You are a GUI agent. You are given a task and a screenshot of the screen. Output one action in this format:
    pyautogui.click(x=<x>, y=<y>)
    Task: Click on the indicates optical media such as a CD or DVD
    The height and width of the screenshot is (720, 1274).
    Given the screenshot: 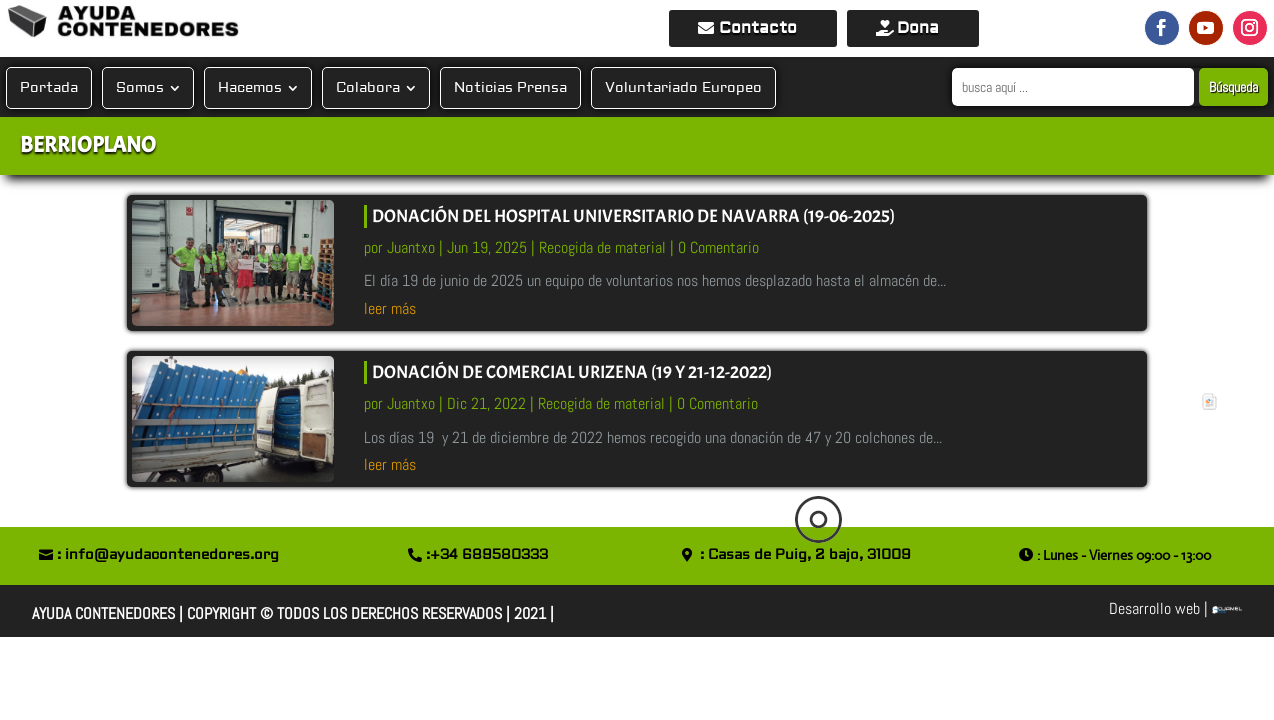 What is the action you would take?
    pyautogui.click(x=818, y=519)
    